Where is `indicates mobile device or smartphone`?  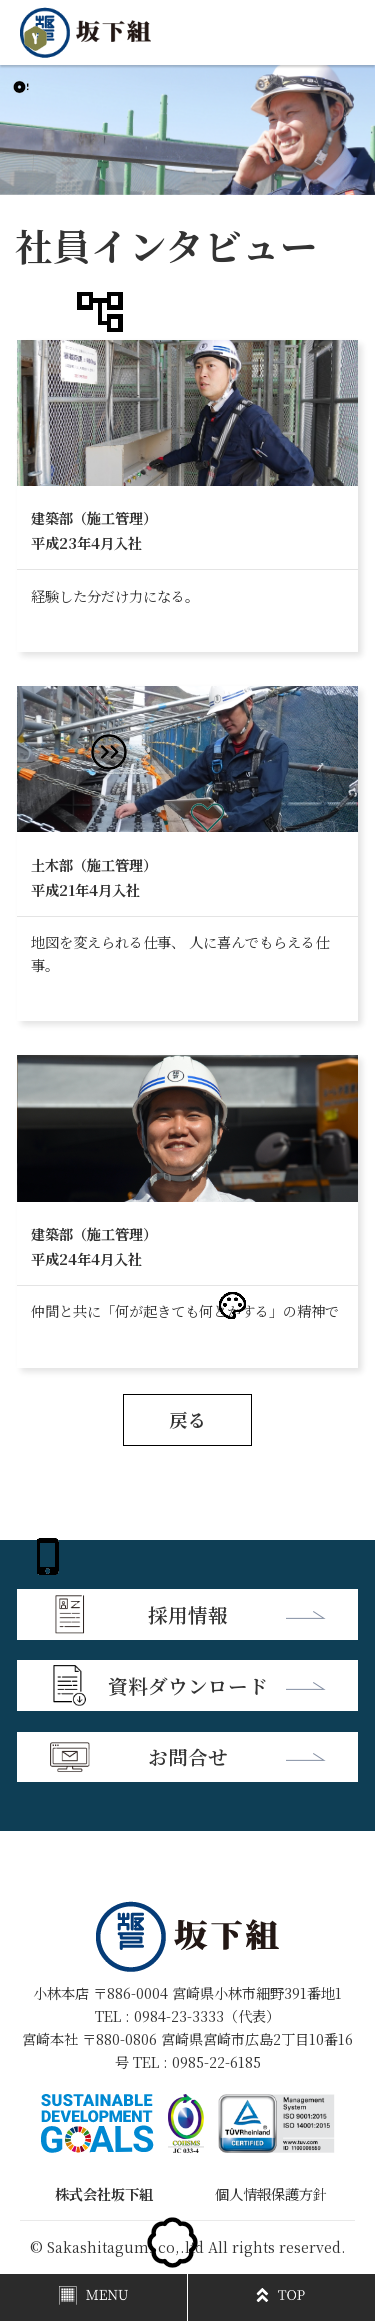
indicates mobile device or smartphone is located at coordinates (48, 1556).